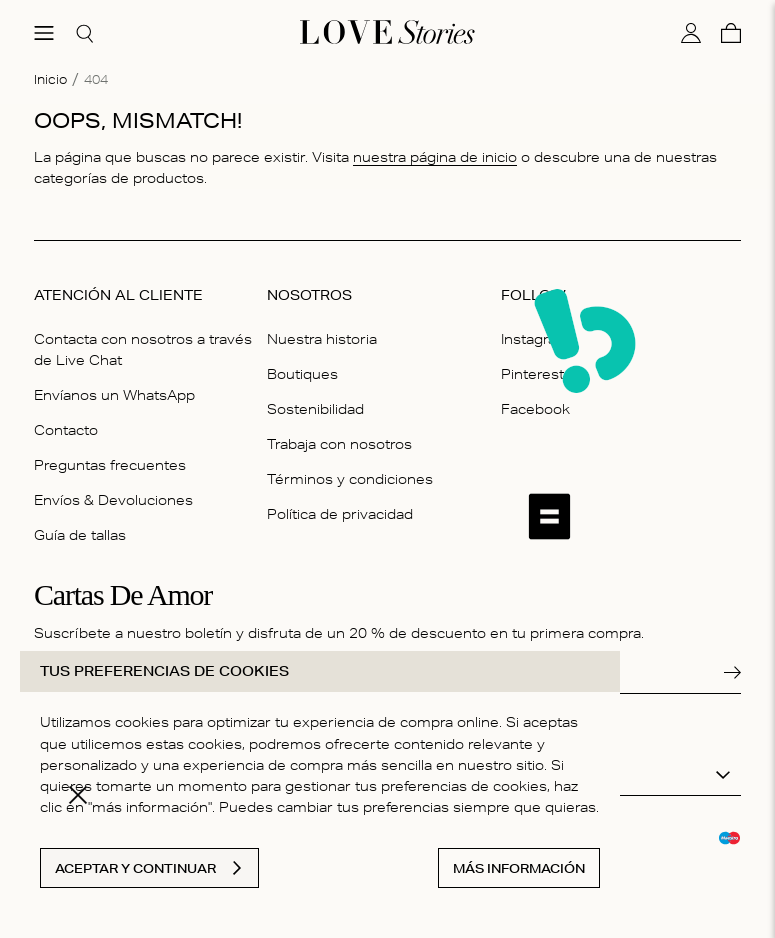  Describe the element at coordinates (549, 516) in the screenshot. I see `view invoice or billing details` at that location.